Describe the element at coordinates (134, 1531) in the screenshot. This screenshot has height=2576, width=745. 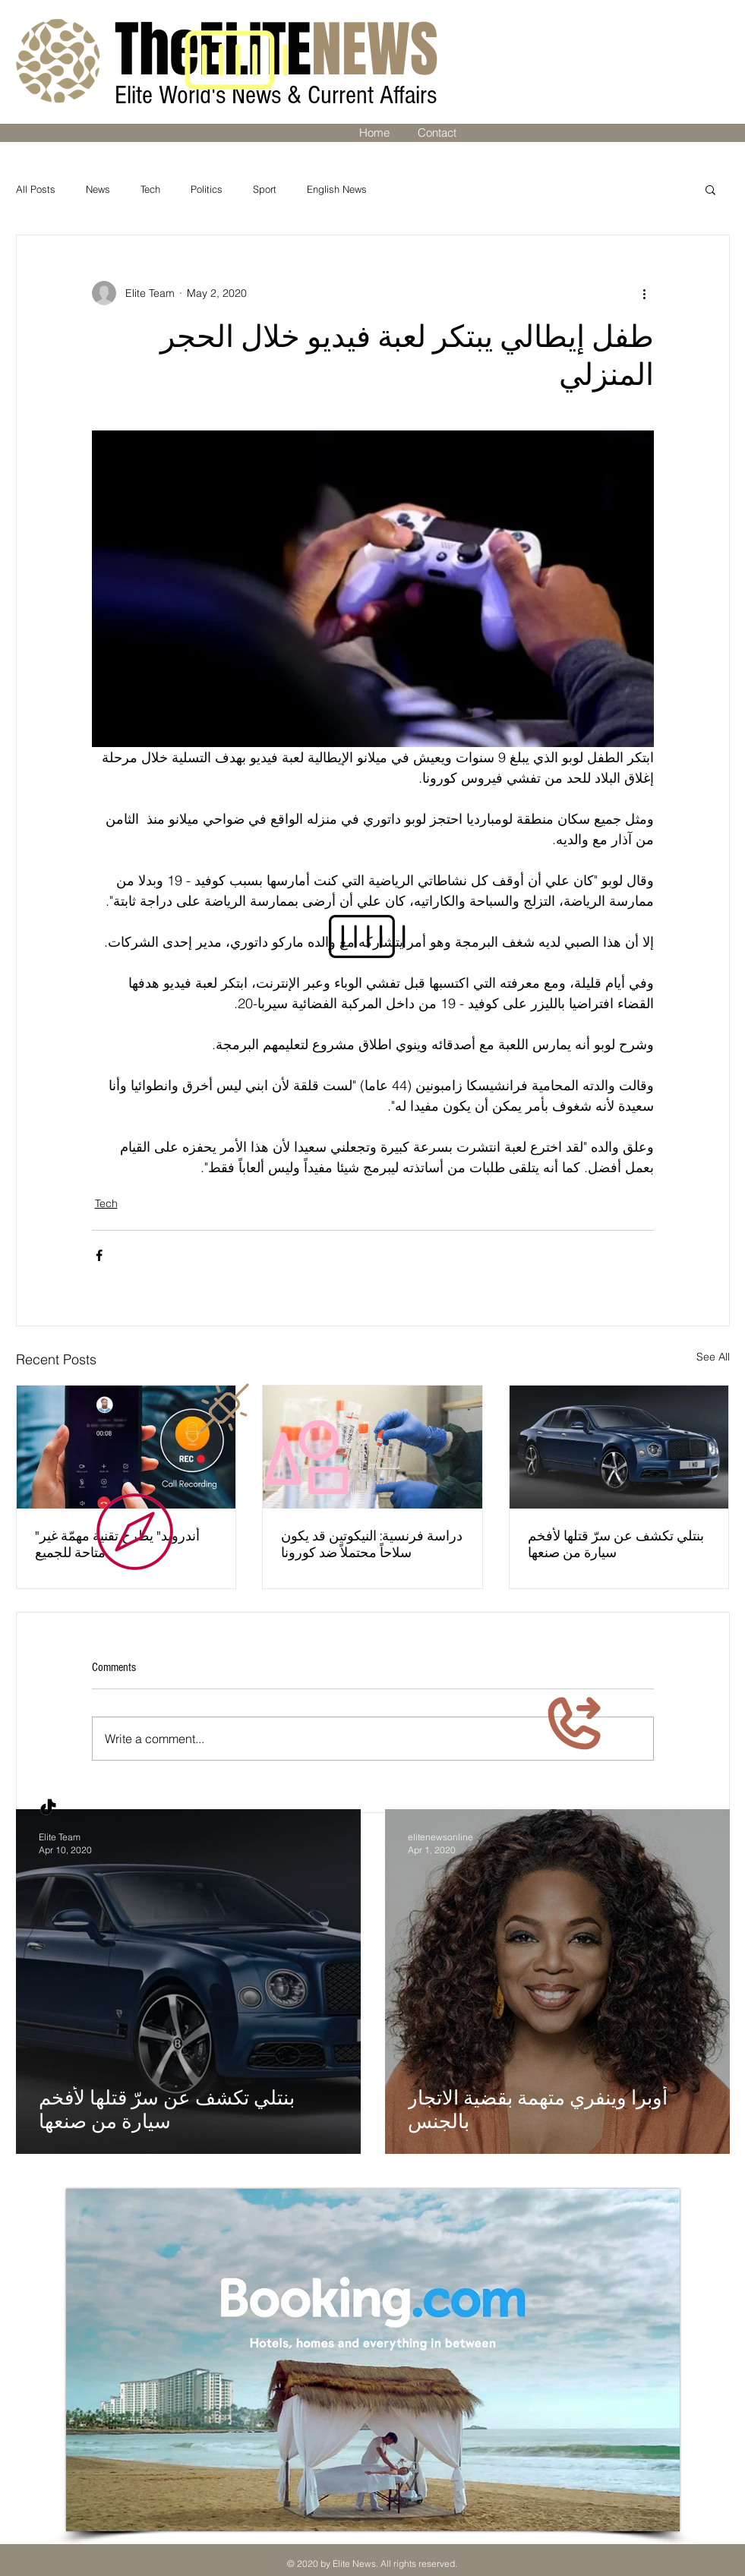
I see `access navigation or directions` at that location.